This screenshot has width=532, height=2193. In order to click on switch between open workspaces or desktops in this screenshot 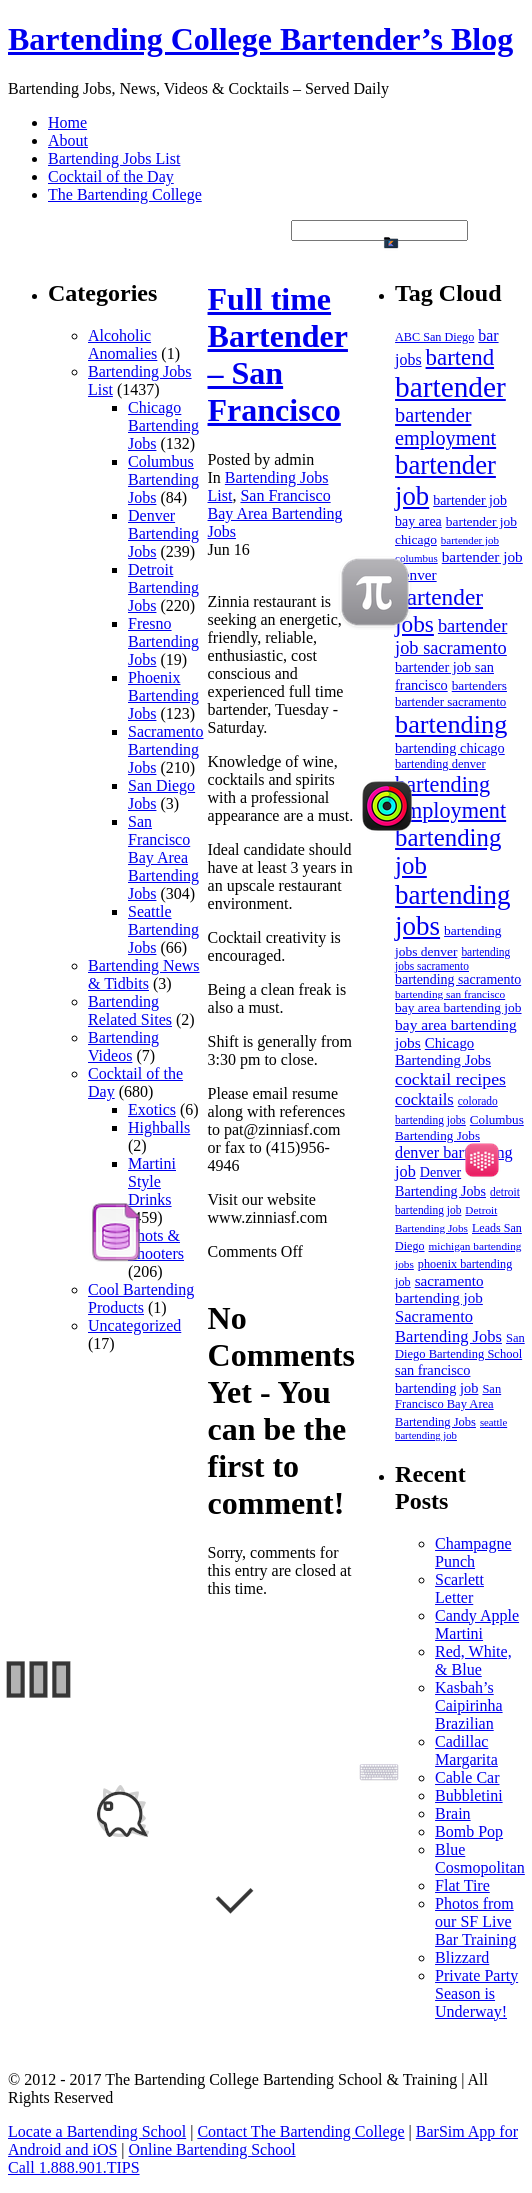, I will do `click(38, 1679)`.